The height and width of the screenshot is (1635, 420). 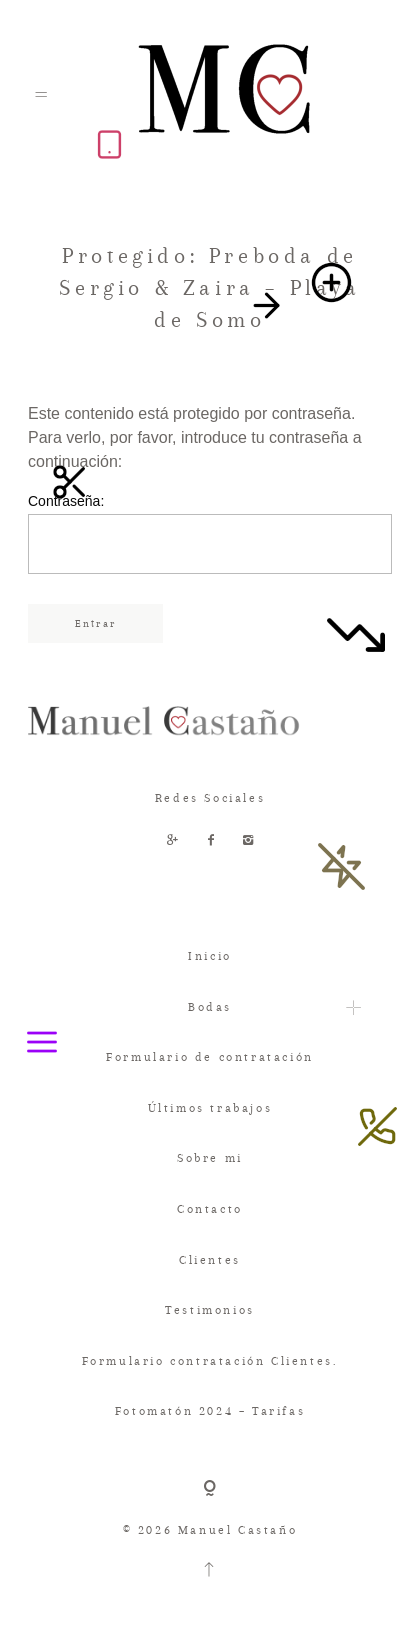 I want to click on add a new item, so click(x=331, y=282).